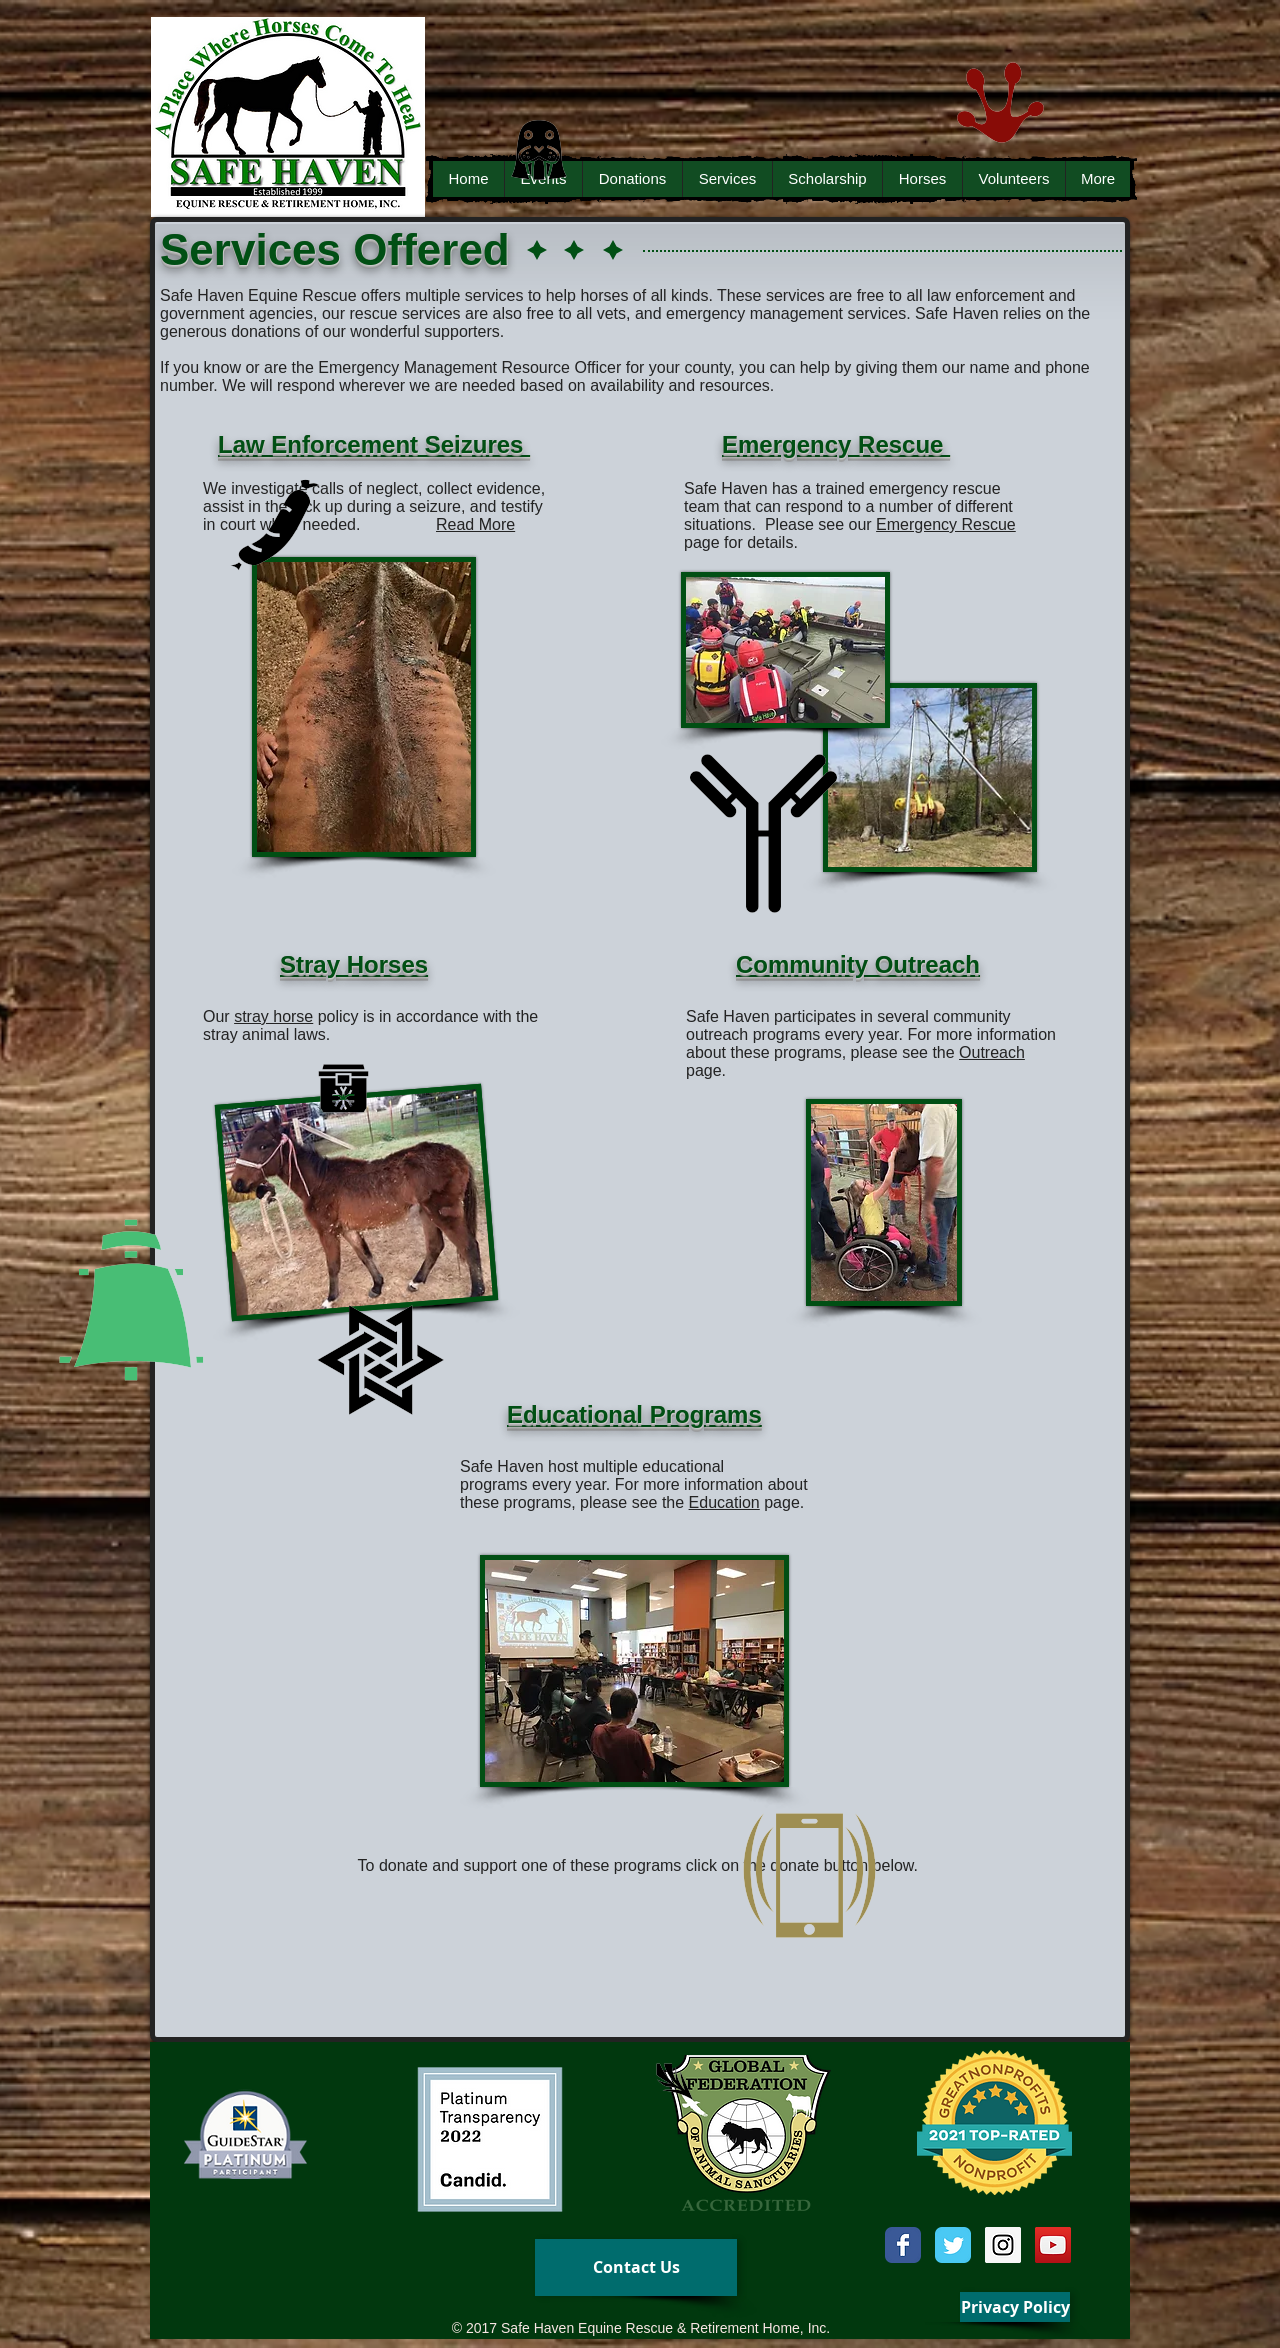 The width and height of the screenshot is (1280, 2348). What do you see at coordinates (539, 150) in the screenshot?
I see `walrus character or avatar icon` at bounding box center [539, 150].